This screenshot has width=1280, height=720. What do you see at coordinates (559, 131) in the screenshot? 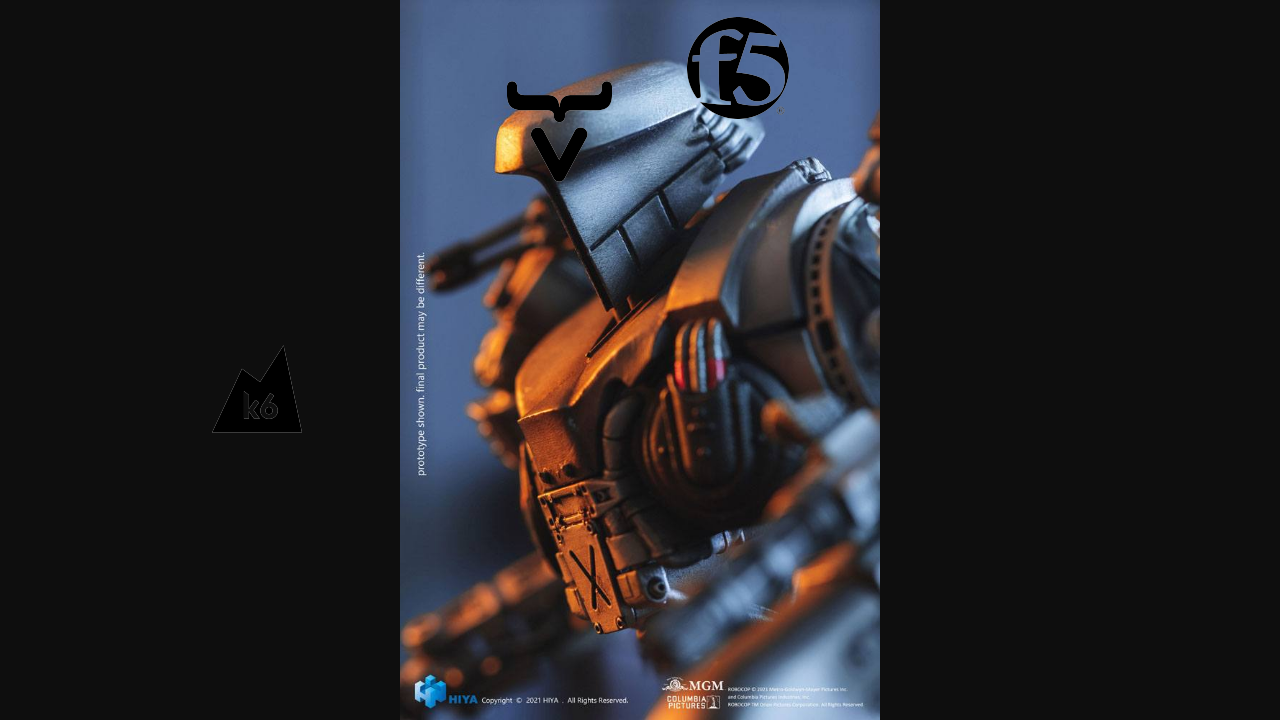
I see `vaadin framework branding logo` at bounding box center [559, 131].